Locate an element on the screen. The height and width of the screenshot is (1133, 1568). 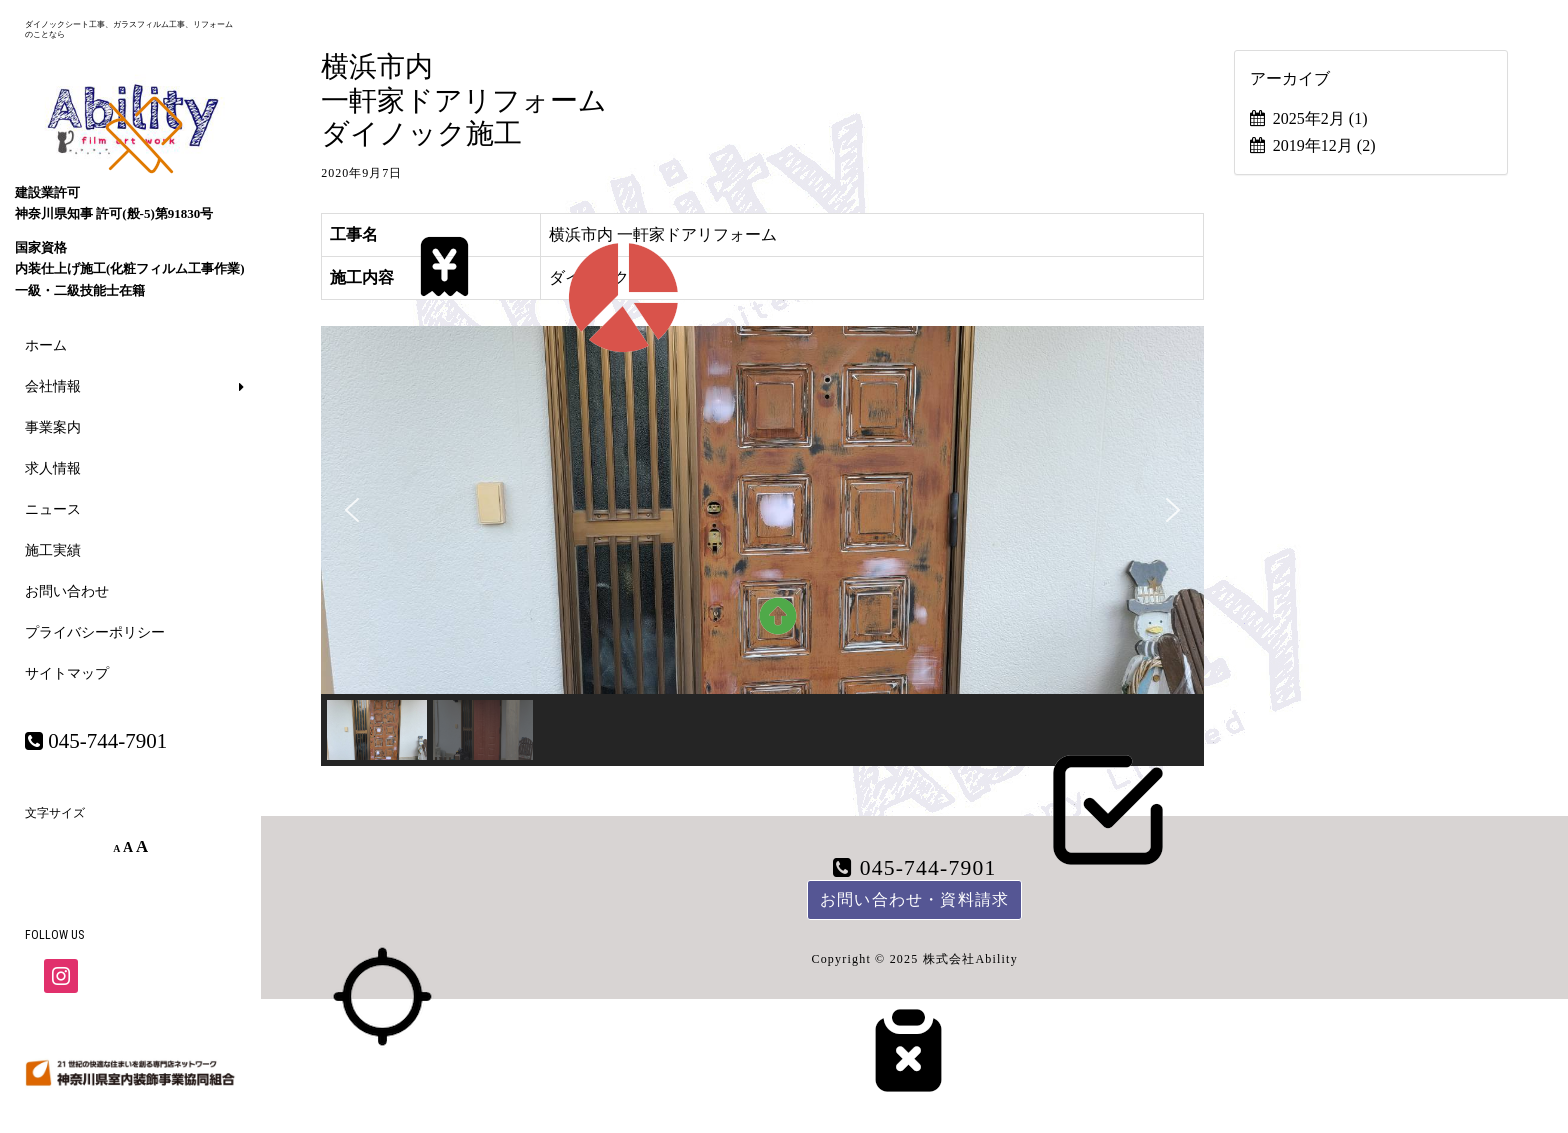
unpin an item from its current location is located at coordinates (141, 138).